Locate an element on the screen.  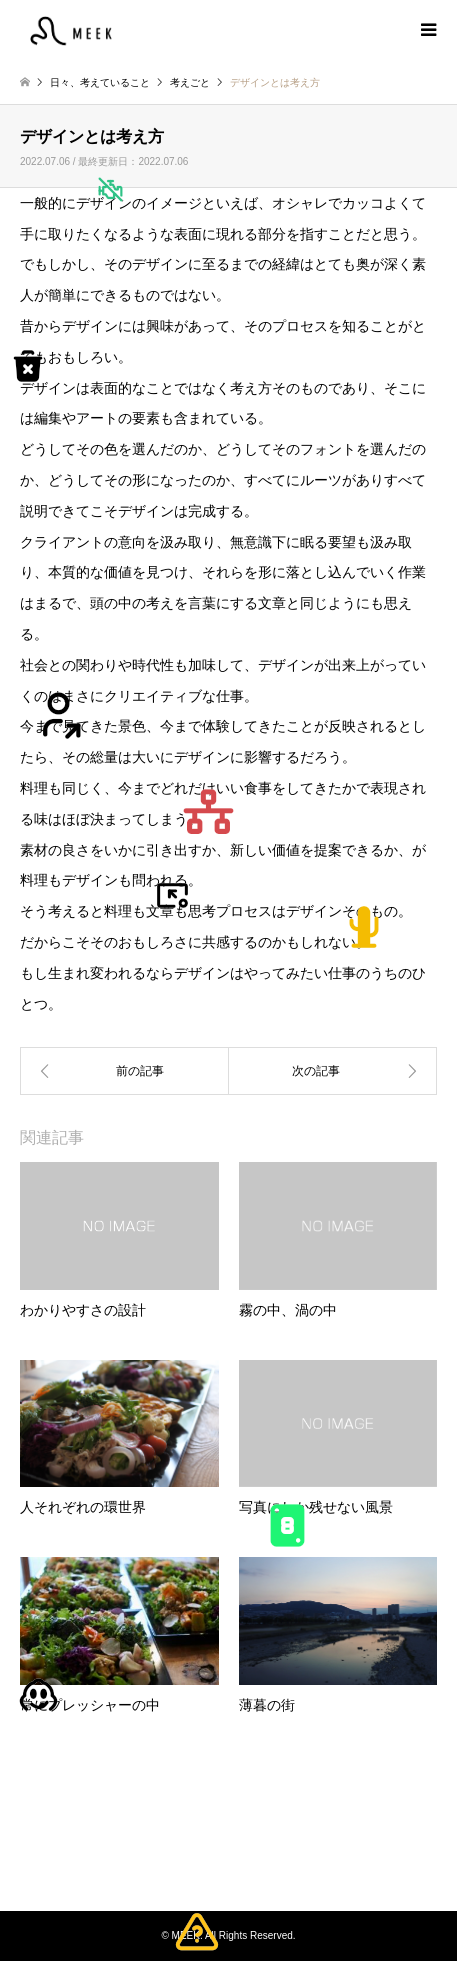
permanently delete item is located at coordinates (28, 366).